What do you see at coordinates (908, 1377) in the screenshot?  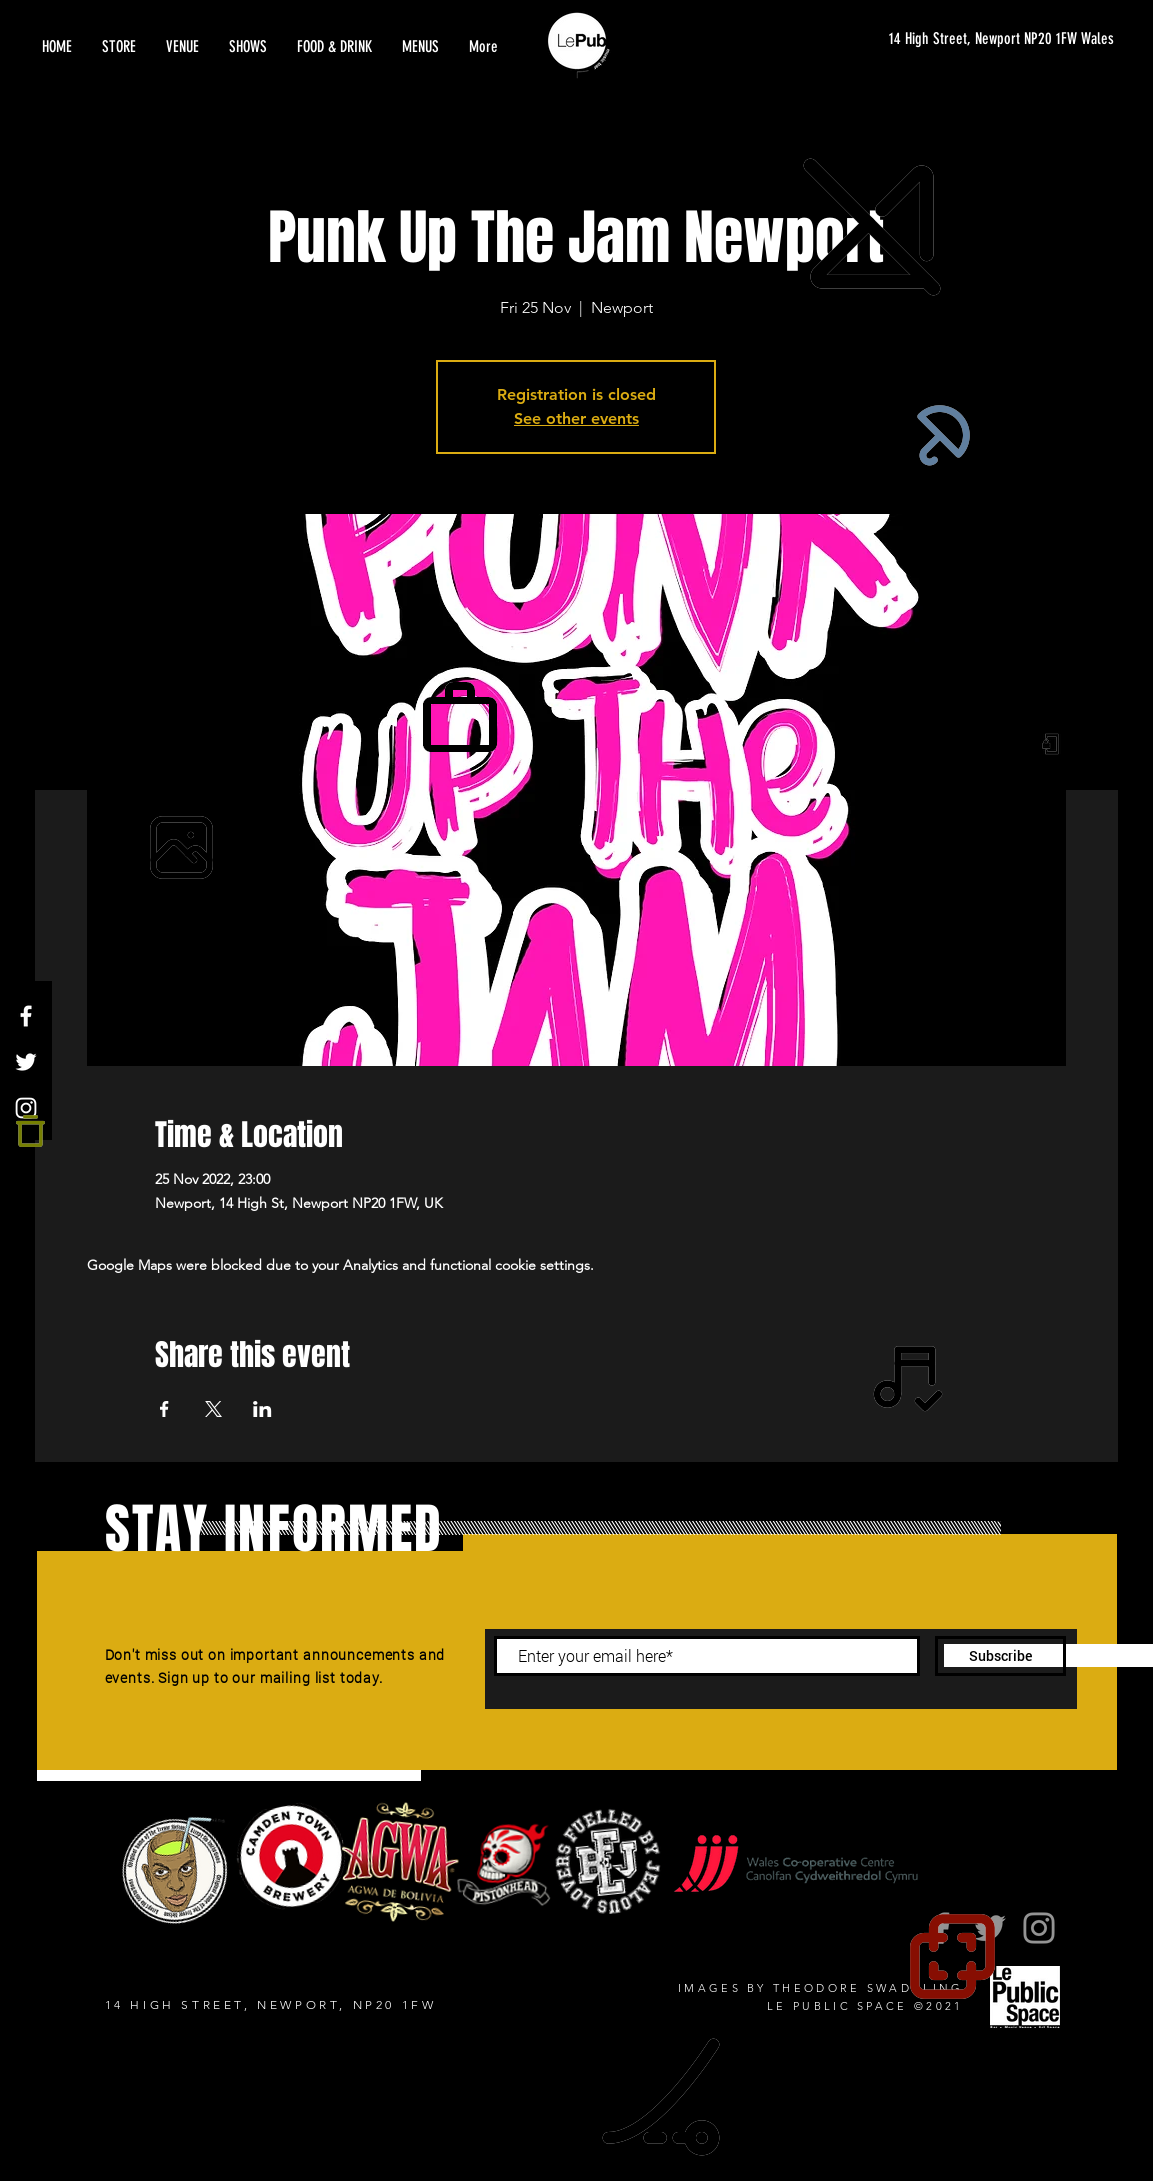 I see `song or track successfully added to library` at bounding box center [908, 1377].